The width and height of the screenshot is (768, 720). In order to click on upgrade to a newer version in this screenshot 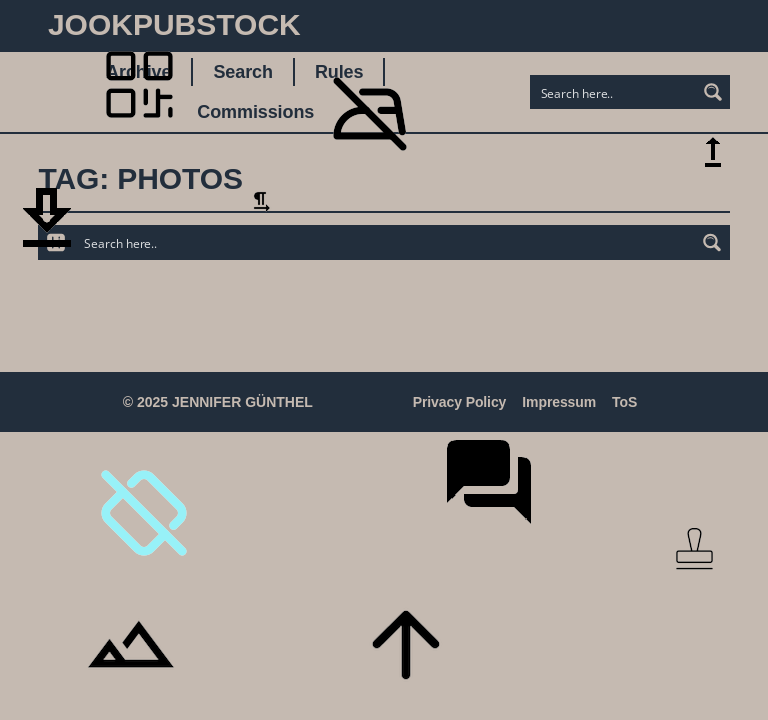, I will do `click(713, 152)`.